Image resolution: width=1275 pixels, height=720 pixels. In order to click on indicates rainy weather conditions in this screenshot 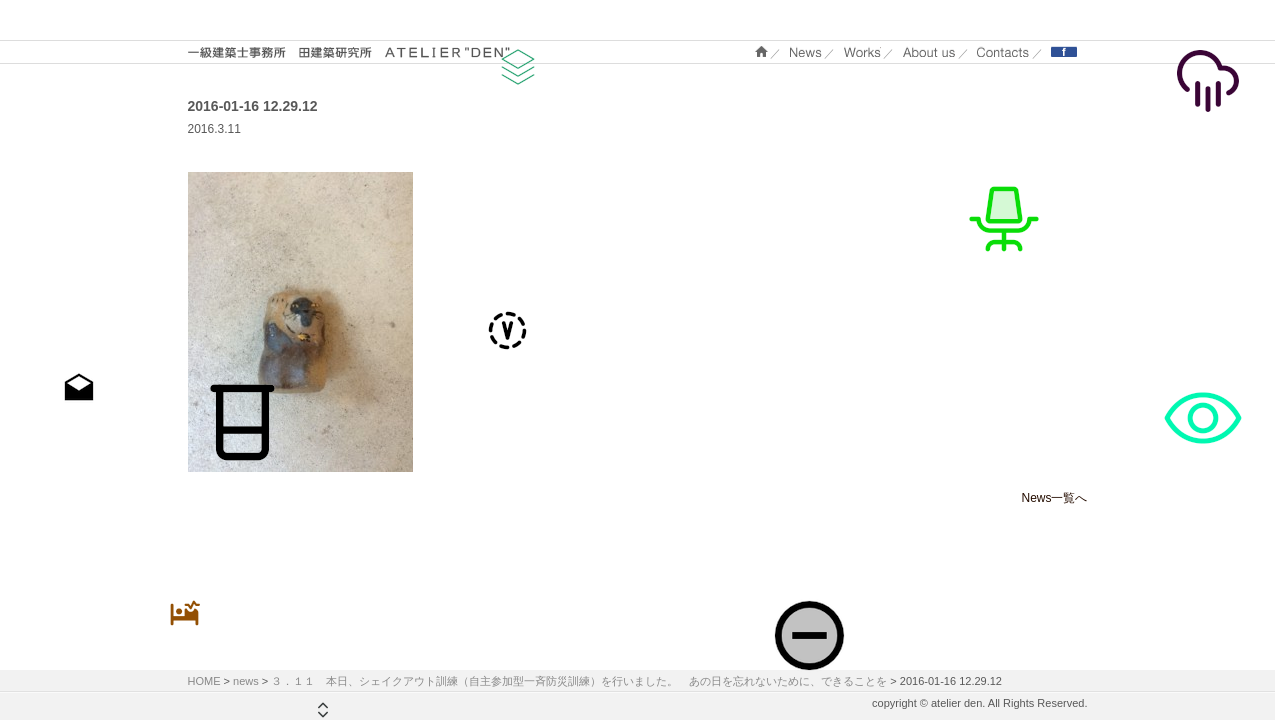, I will do `click(1208, 81)`.